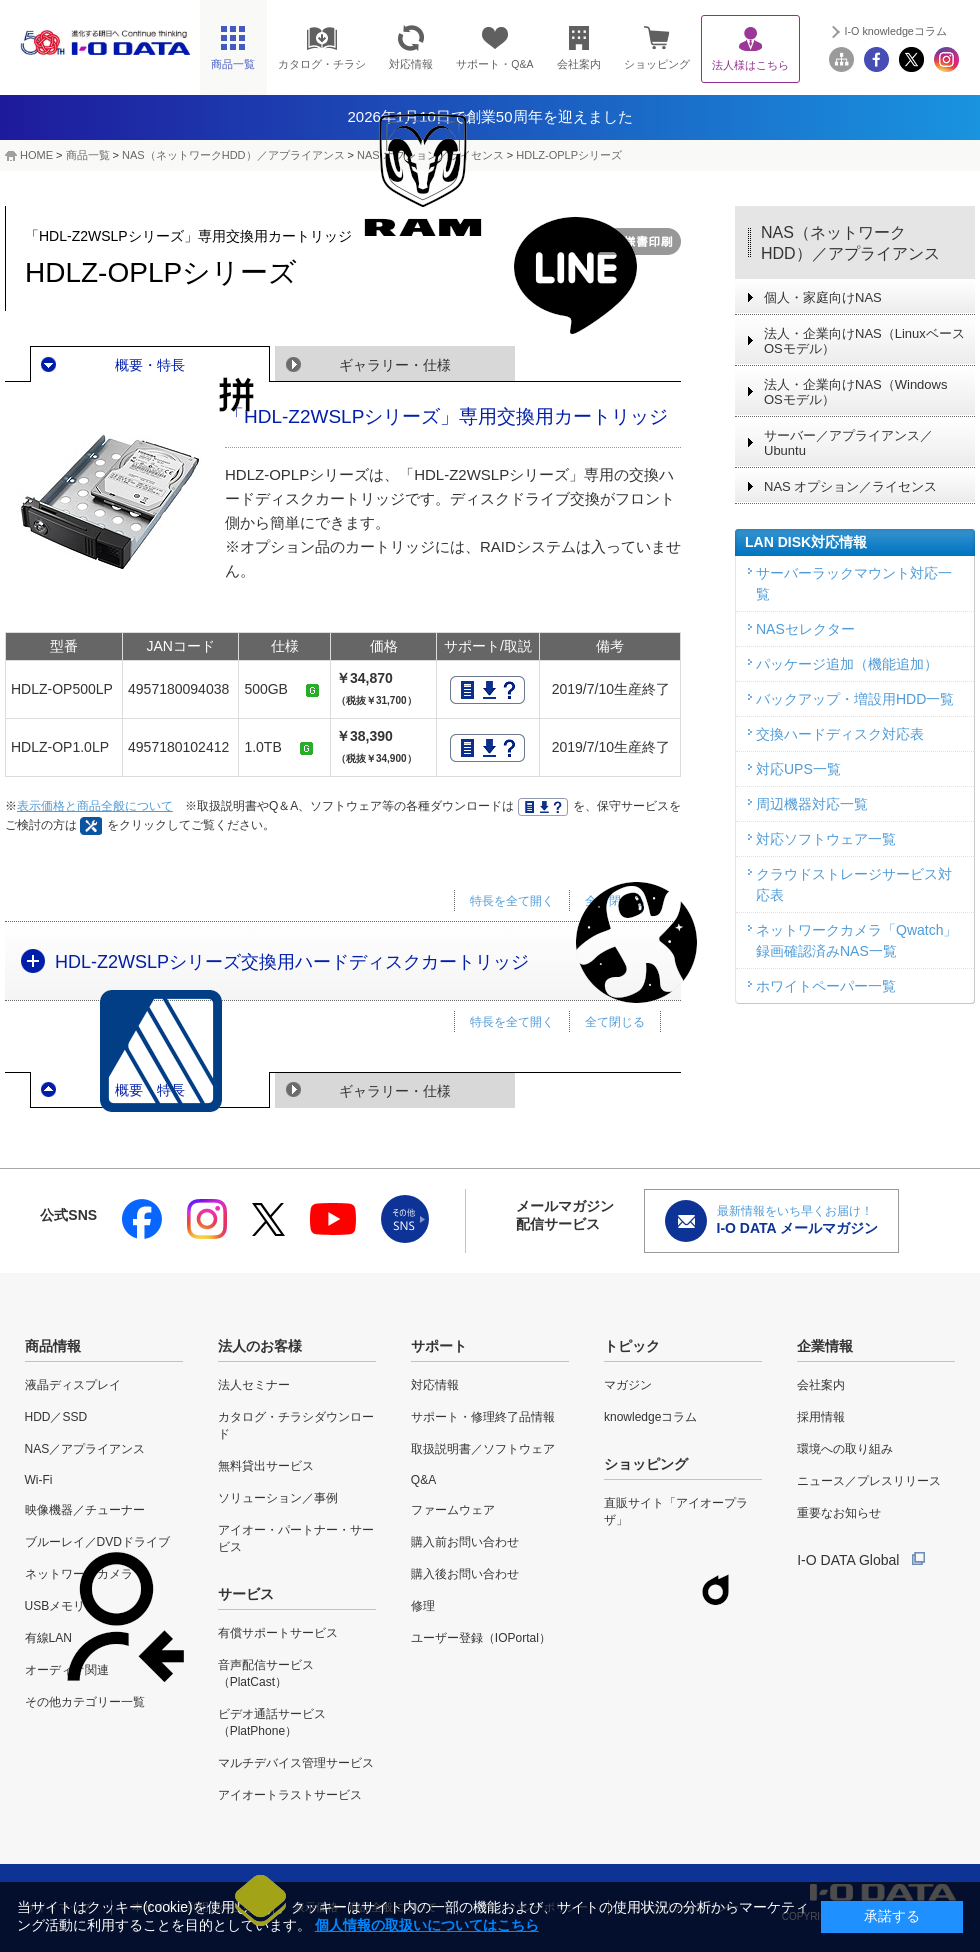 This screenshot has width=980, height=1952. Describe the element at coordinates (260, 1900) in the screenshot. I see `openlayers mapping library logo` at that location.